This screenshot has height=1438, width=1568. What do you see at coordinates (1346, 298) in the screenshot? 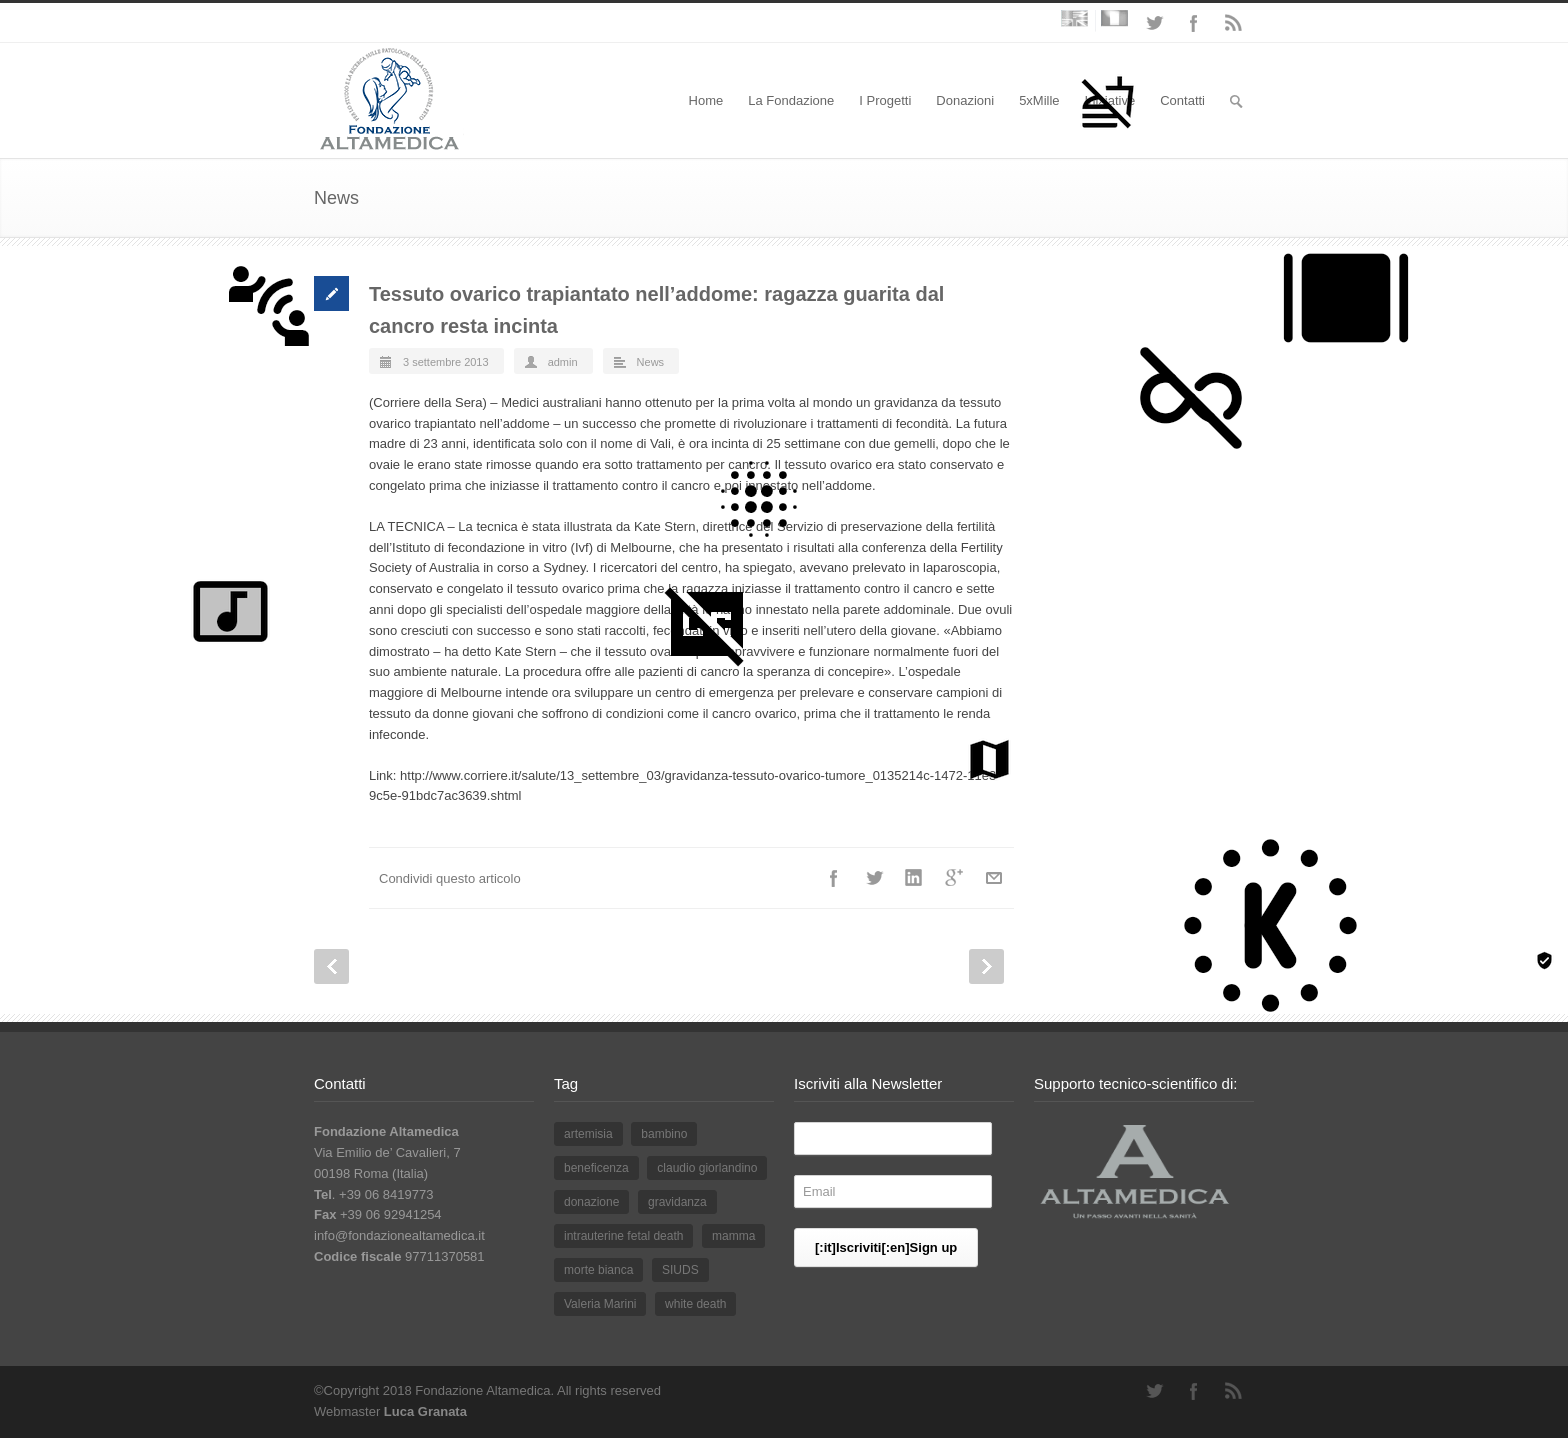
I see `start a slideshow presentation` at bounding box center [1346, 298].